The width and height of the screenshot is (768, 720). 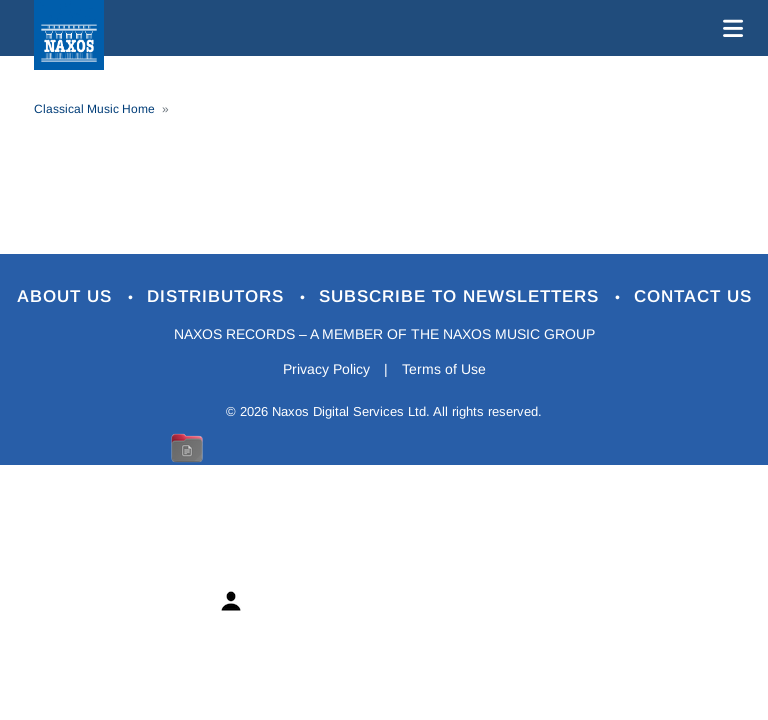 What do you see at coordinates (231, 601) in the screenshot?
I see `view user profile` at bounding box center [231, 601].